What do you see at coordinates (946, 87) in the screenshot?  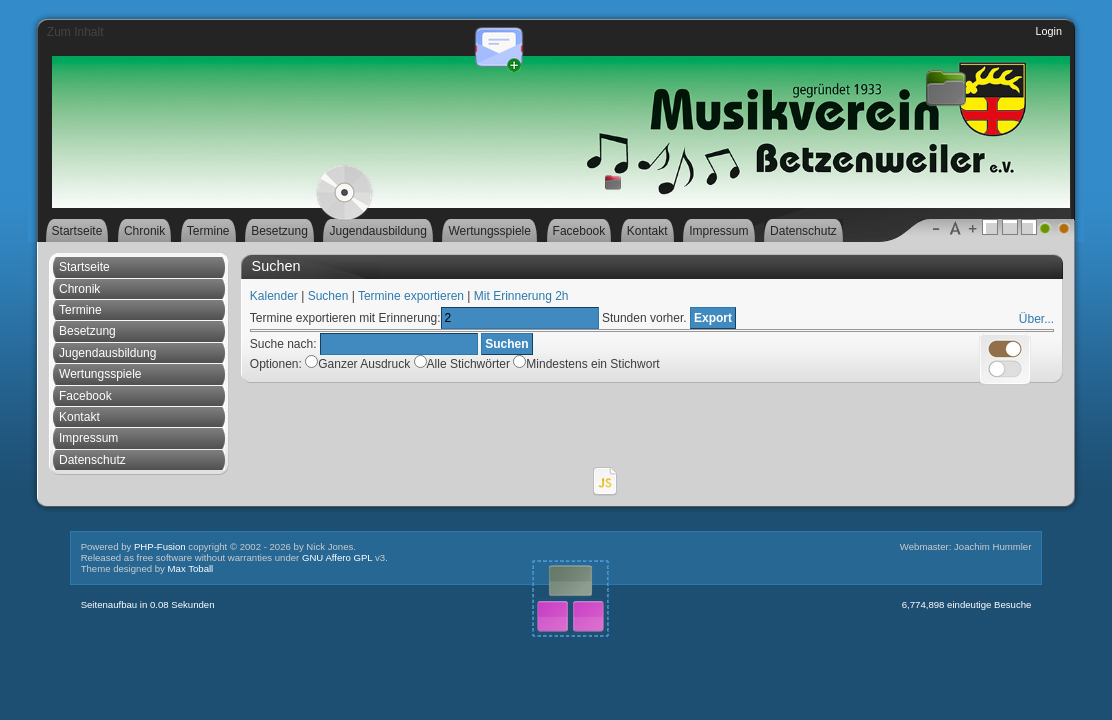 I see `open folder containing files` at bounding box center [946, 87].